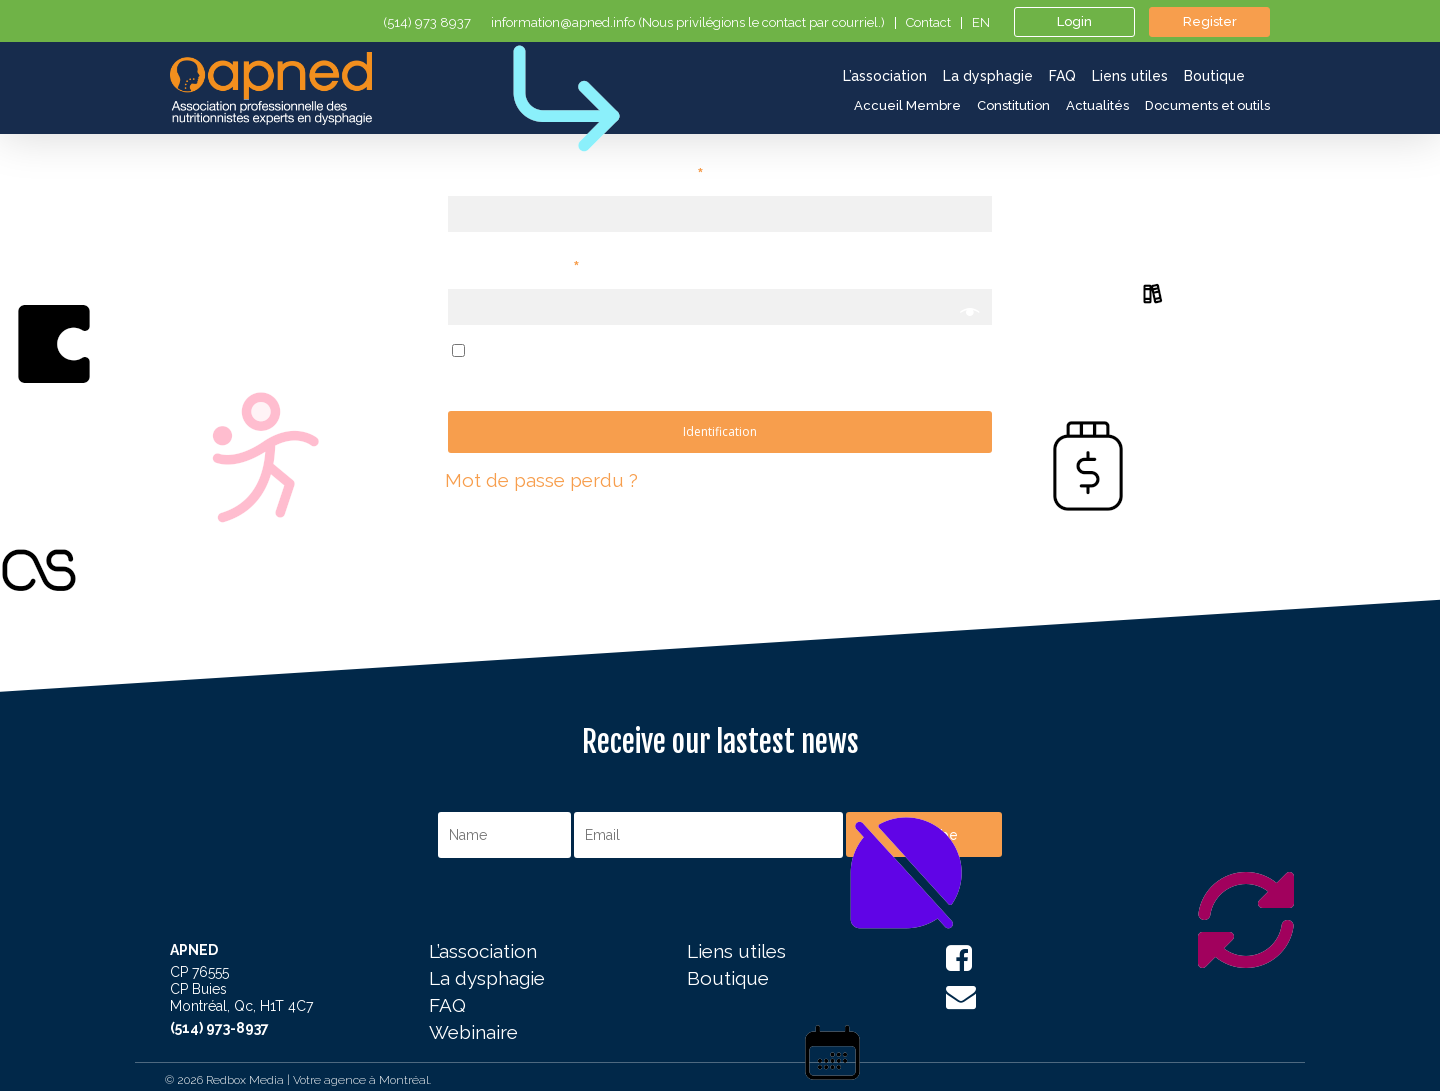  What do you see at coordinates (54, 344) in the screenshot?
I see `open Coda app` at bounding box center [54, 344].